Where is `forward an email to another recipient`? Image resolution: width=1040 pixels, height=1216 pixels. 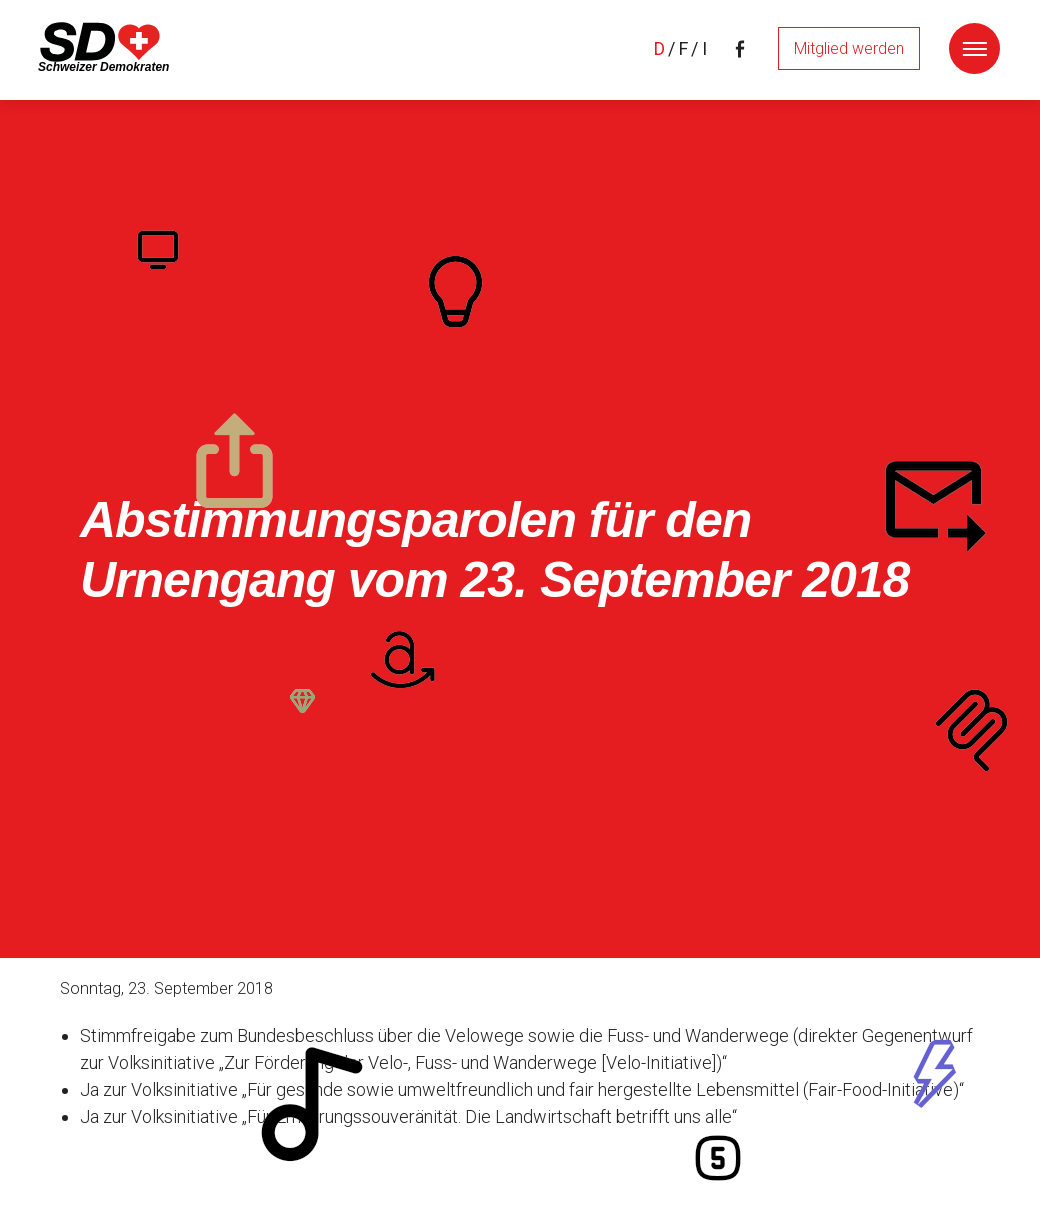
forward an email to another recipient is located at coordinates (933, 499).